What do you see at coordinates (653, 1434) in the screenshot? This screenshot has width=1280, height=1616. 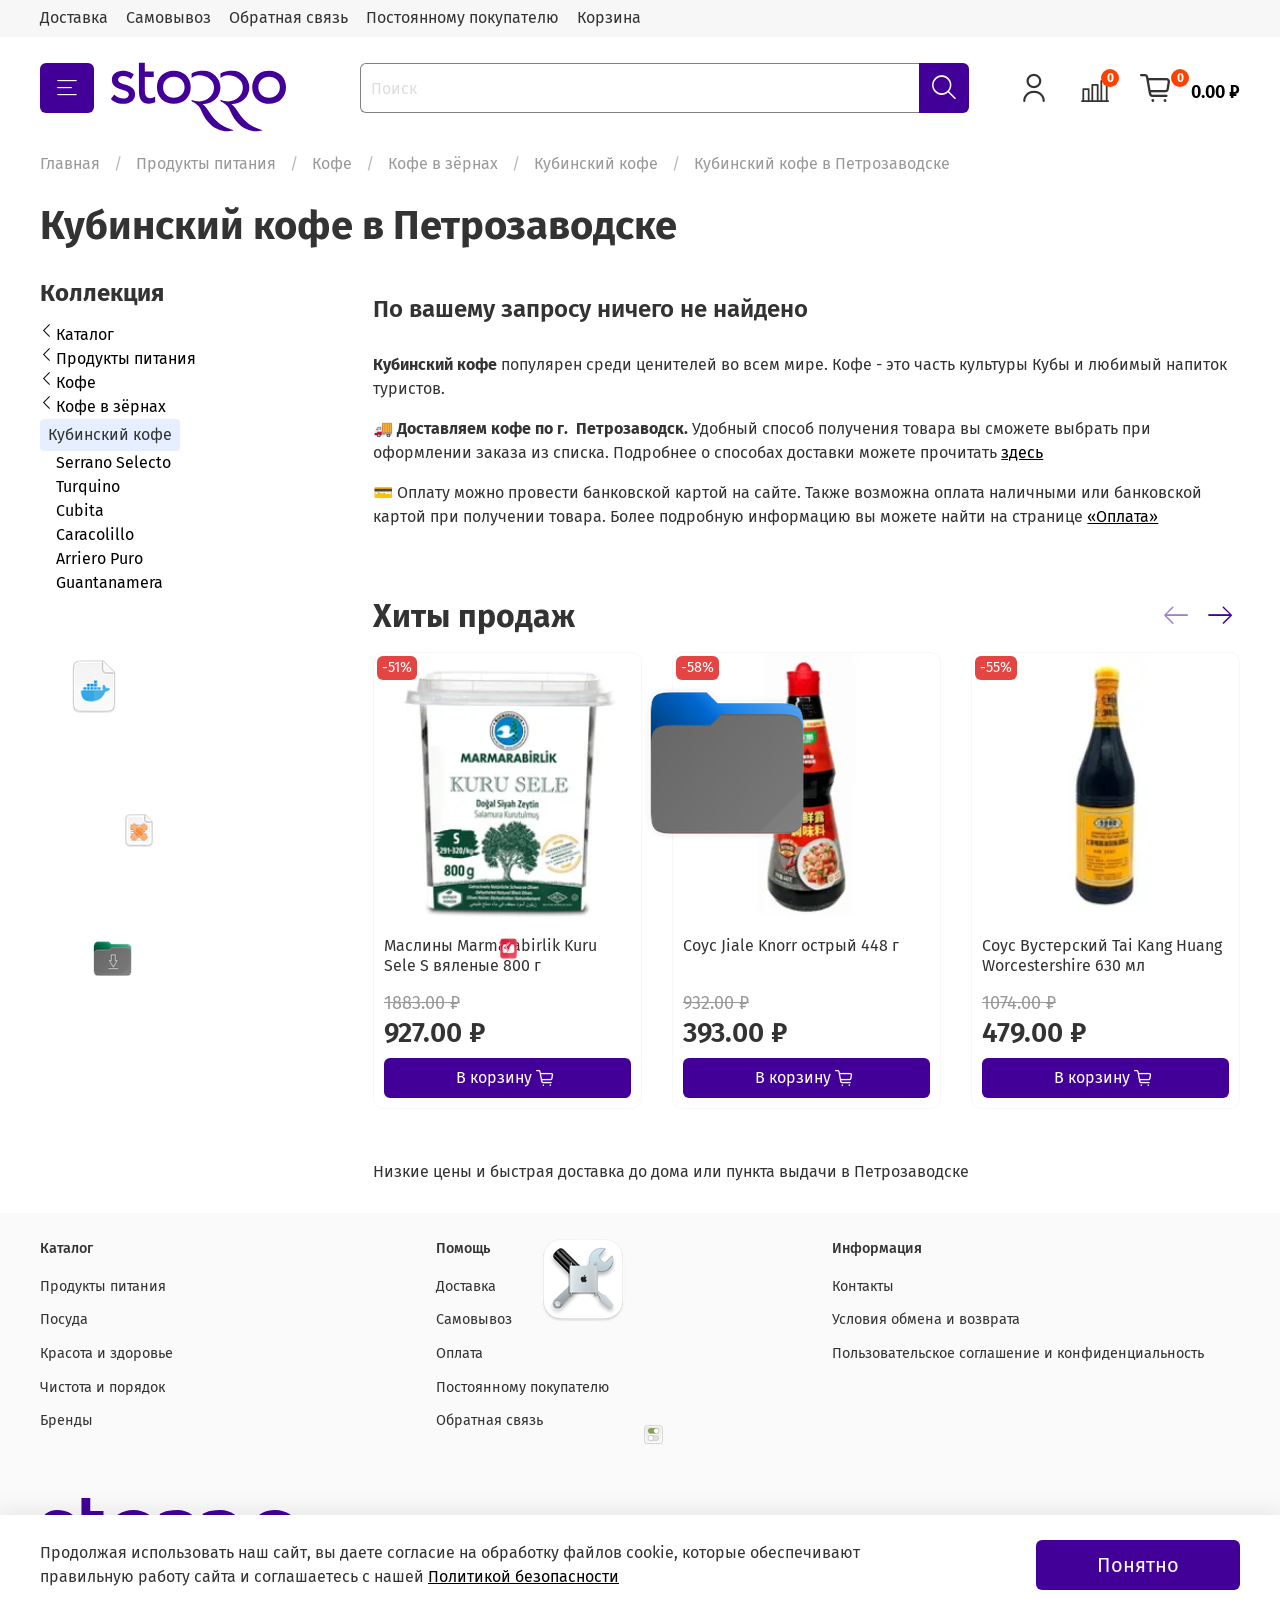 I see `open system settings or preferences` at bounding box center [653, 1434].